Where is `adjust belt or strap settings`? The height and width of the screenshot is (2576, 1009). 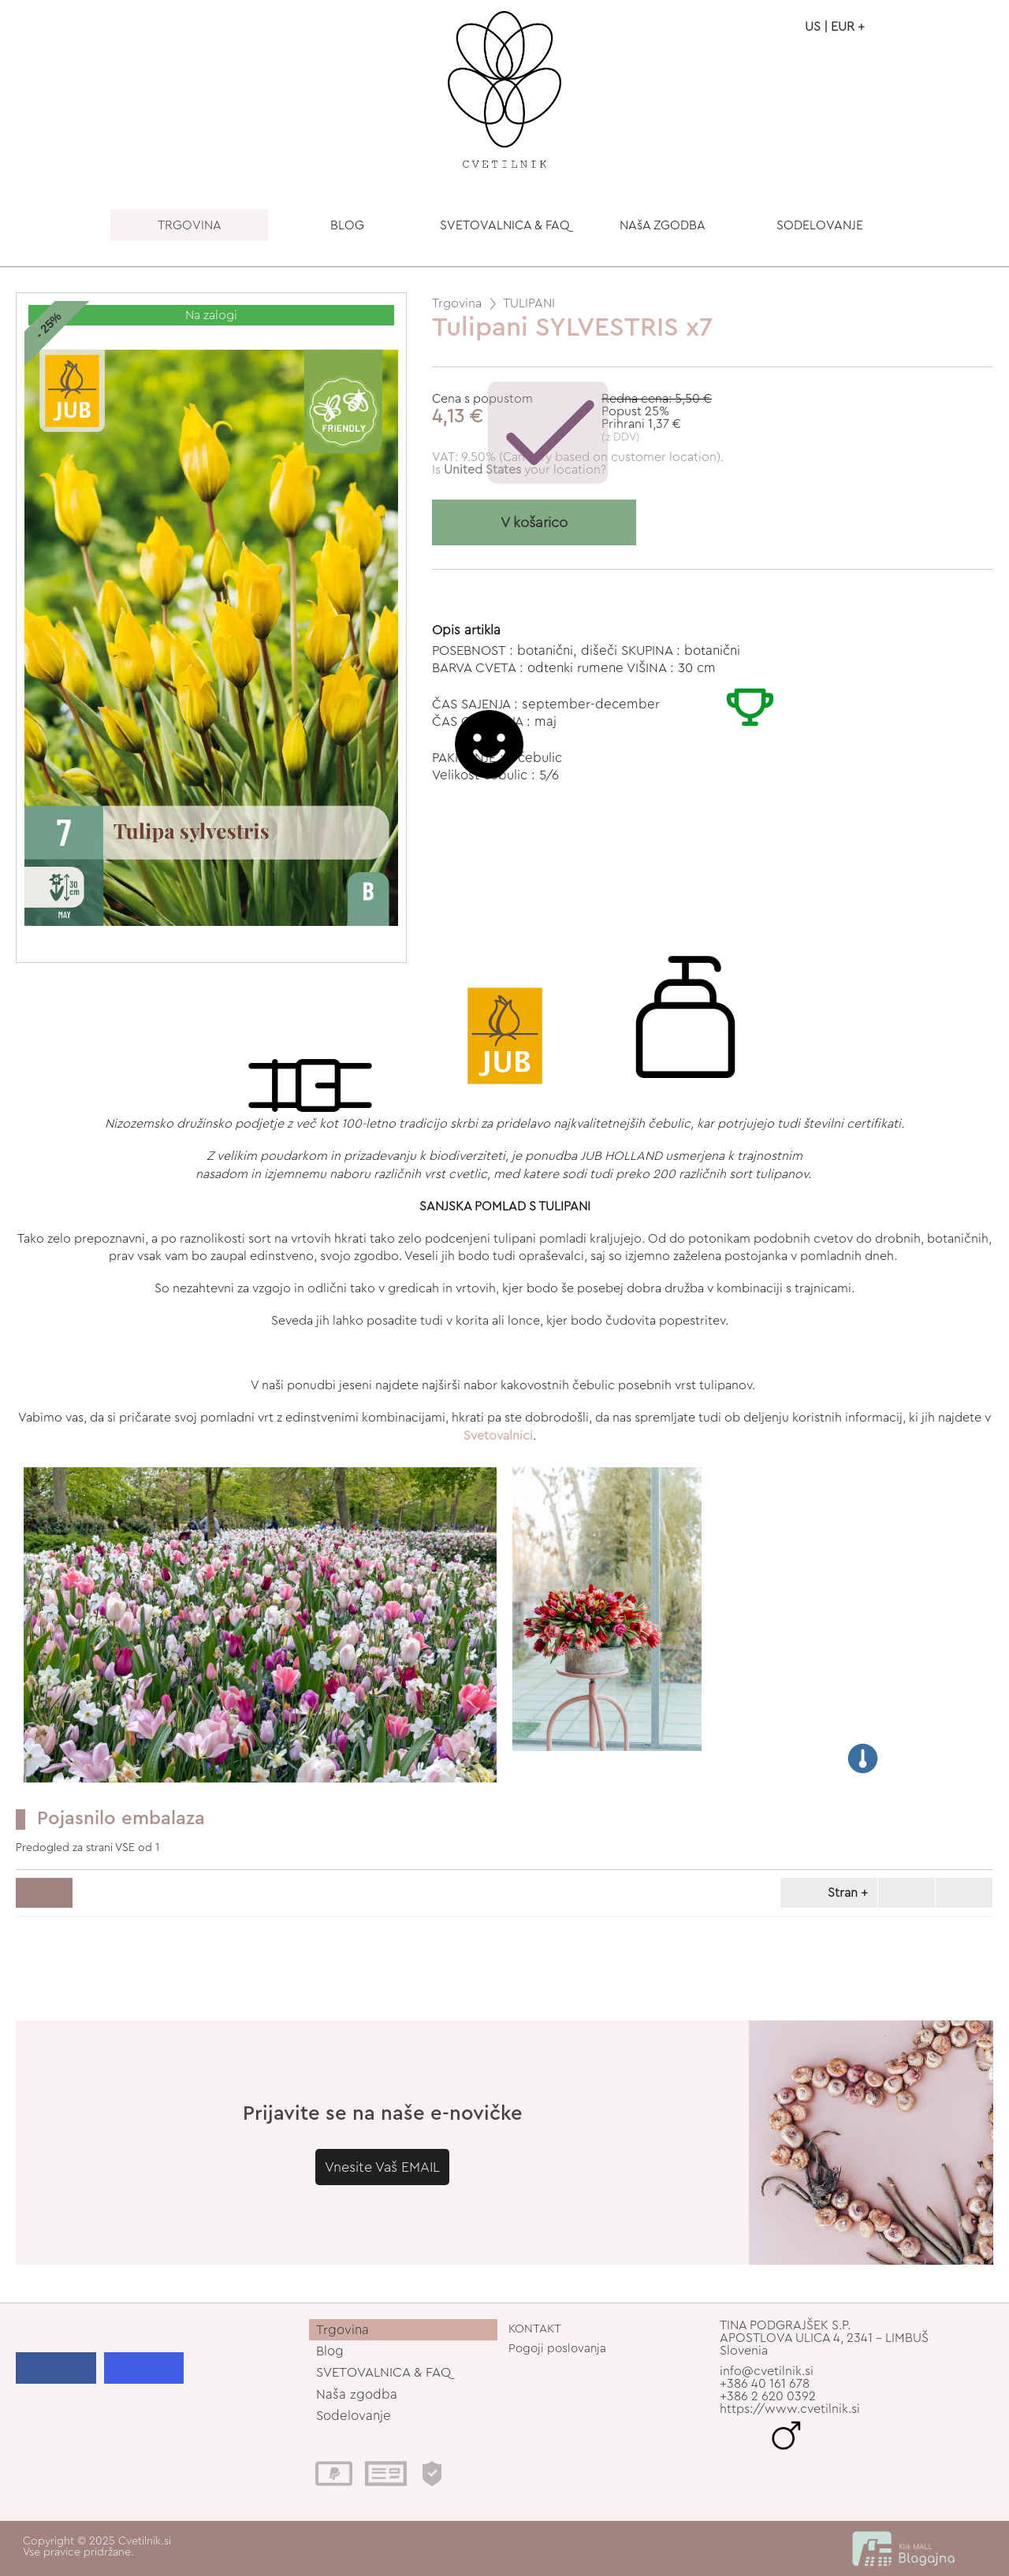 adjust belt or strap settings is located at coordinates (310, 1085).